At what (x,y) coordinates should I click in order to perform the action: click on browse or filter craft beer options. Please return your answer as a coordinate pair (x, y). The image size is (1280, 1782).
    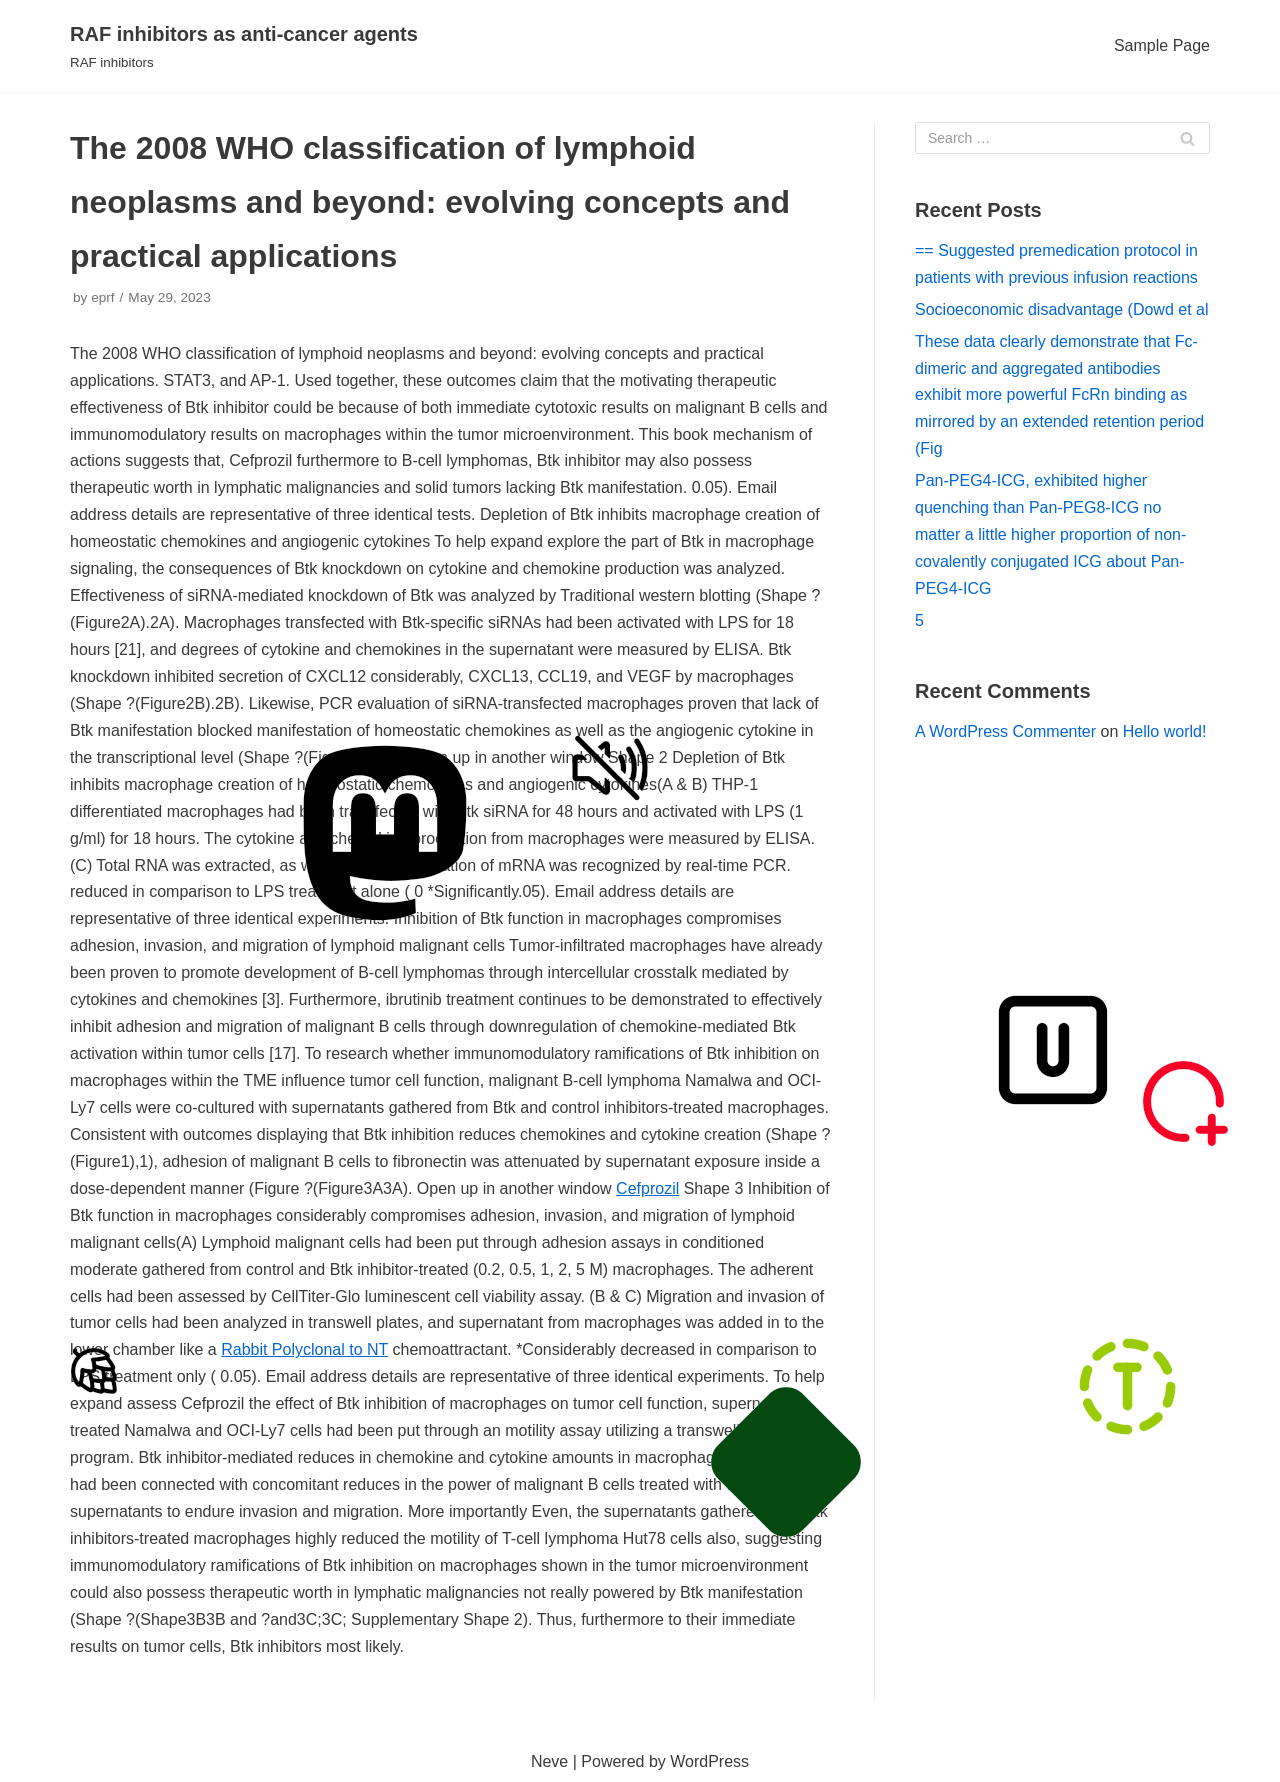
    Looking at the image, I should click on (94, 1371).